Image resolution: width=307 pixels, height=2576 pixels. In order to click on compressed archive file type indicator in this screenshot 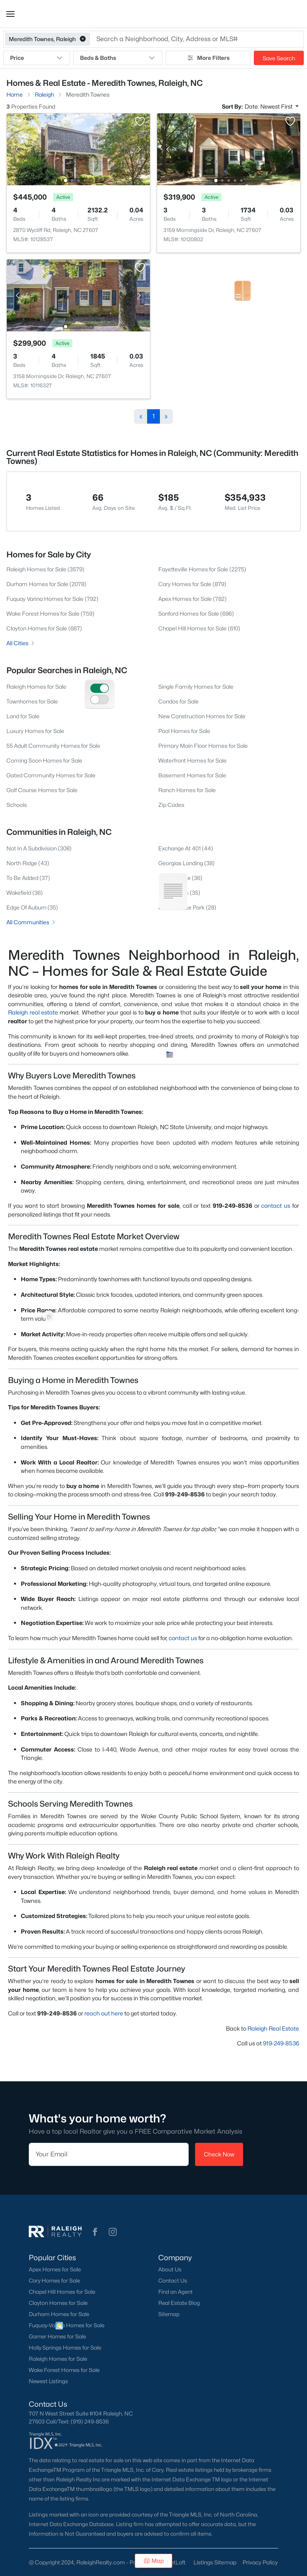, I will do `click(243, 291)`.